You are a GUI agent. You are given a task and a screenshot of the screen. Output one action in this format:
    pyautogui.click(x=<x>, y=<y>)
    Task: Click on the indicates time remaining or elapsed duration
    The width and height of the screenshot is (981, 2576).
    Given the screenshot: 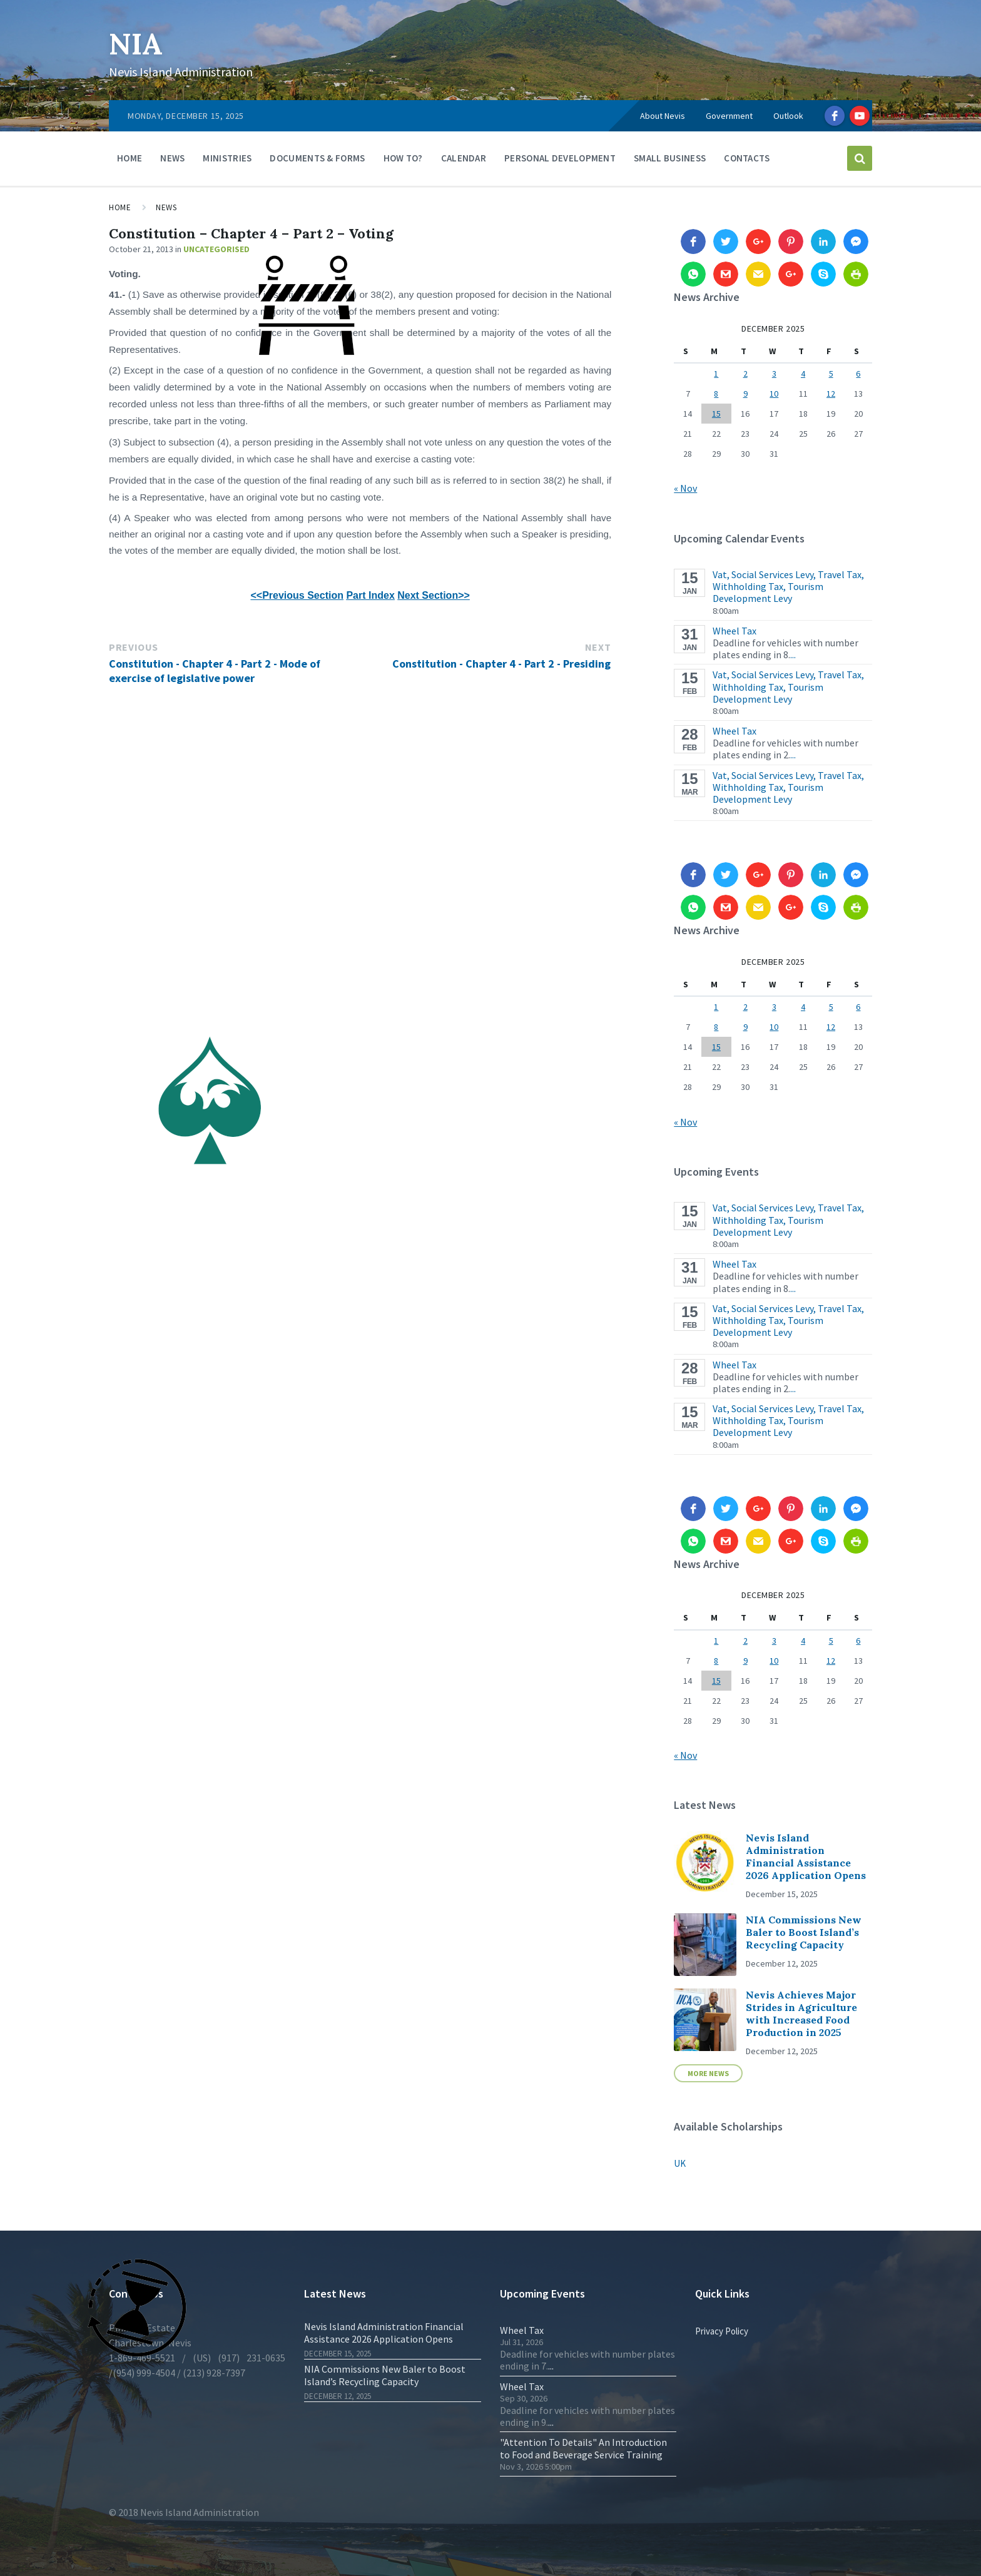 What is the action you would take?
    pyautogui.click(x=137, y=2308)
    